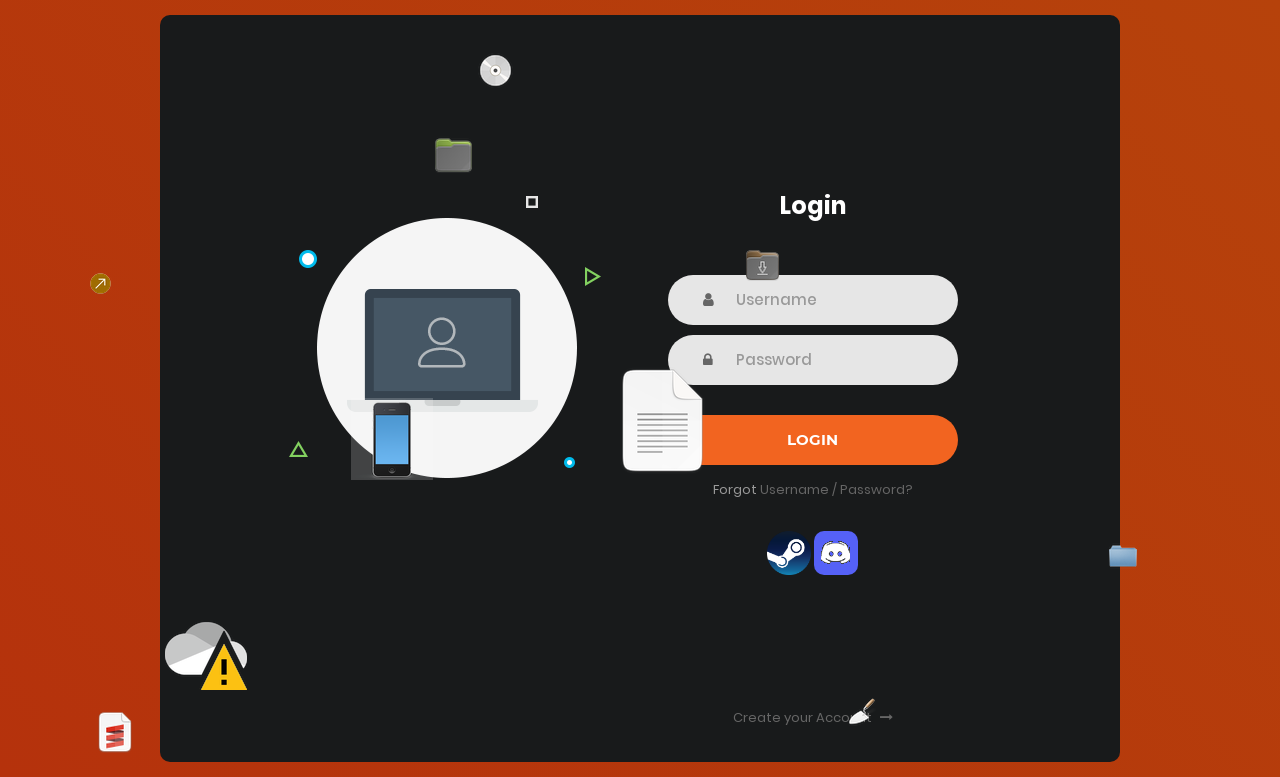 This screenshot has width=1280, height=777. Describe the element at coordinates (392, 439) in the screenshot. I see `indicates a connected iPhone device` at that location.